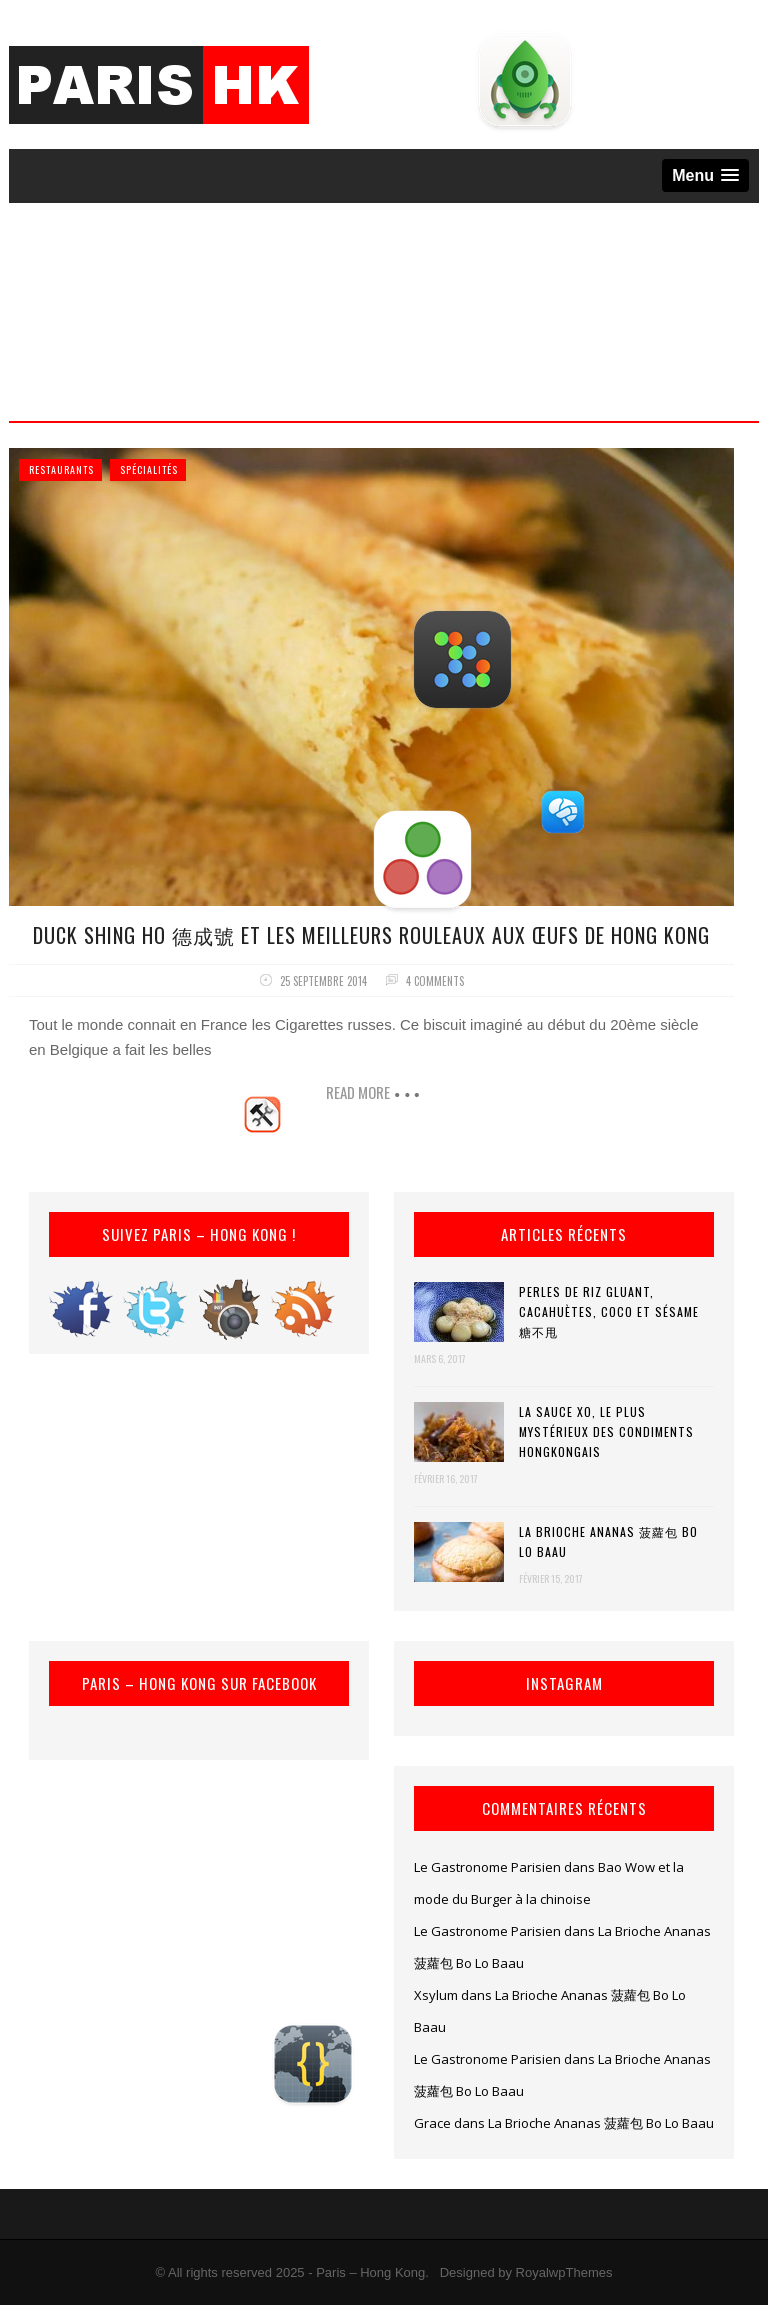  Describe the element at coordinates (422, 859) in the screenshot. I see `open the julia programming language app` at that location.